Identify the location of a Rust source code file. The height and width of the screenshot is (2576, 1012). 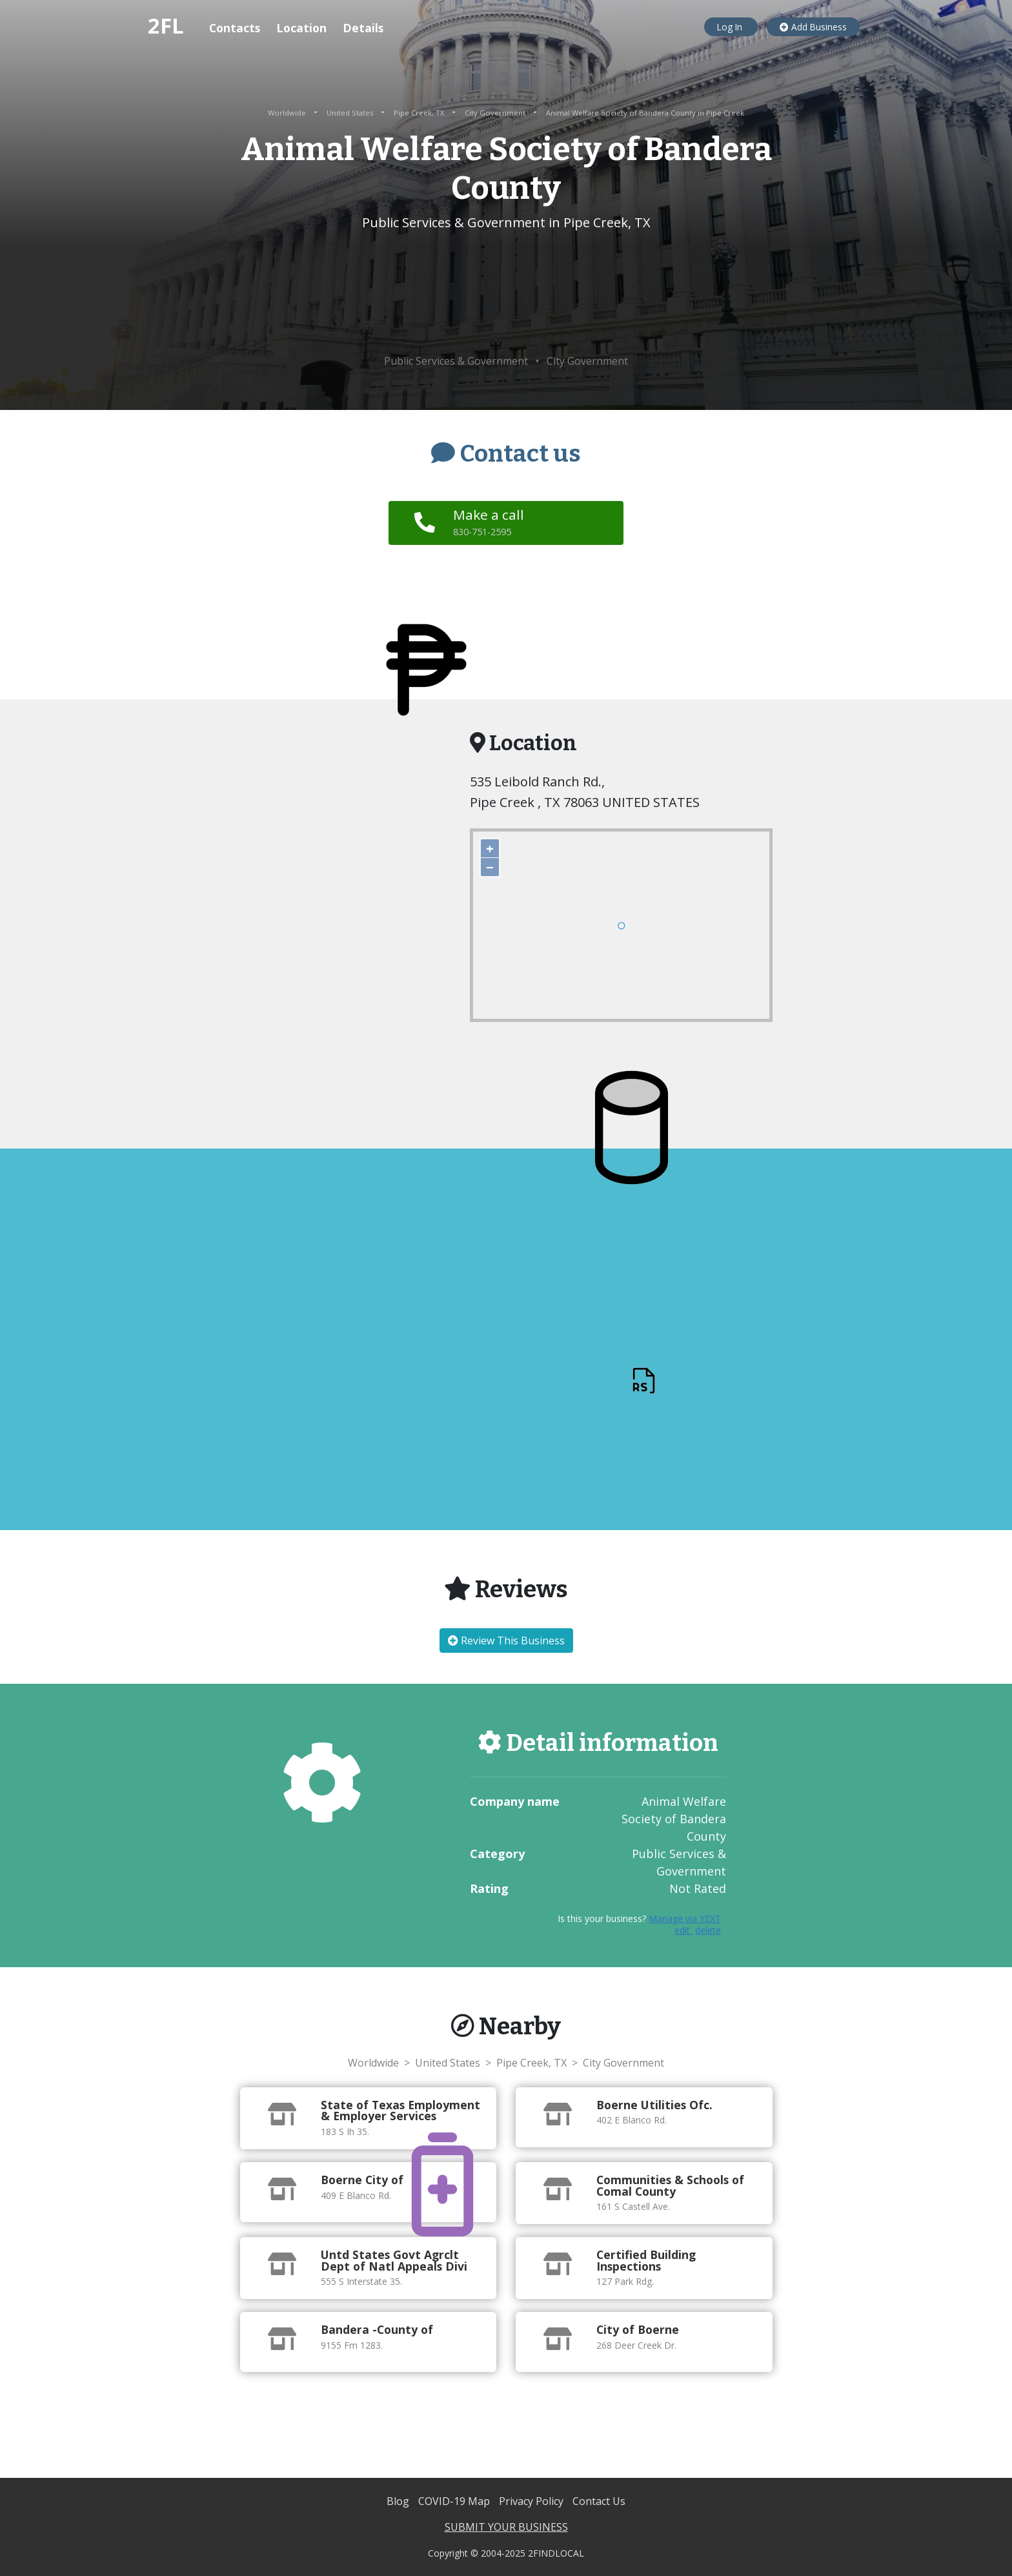
(643, 1380).